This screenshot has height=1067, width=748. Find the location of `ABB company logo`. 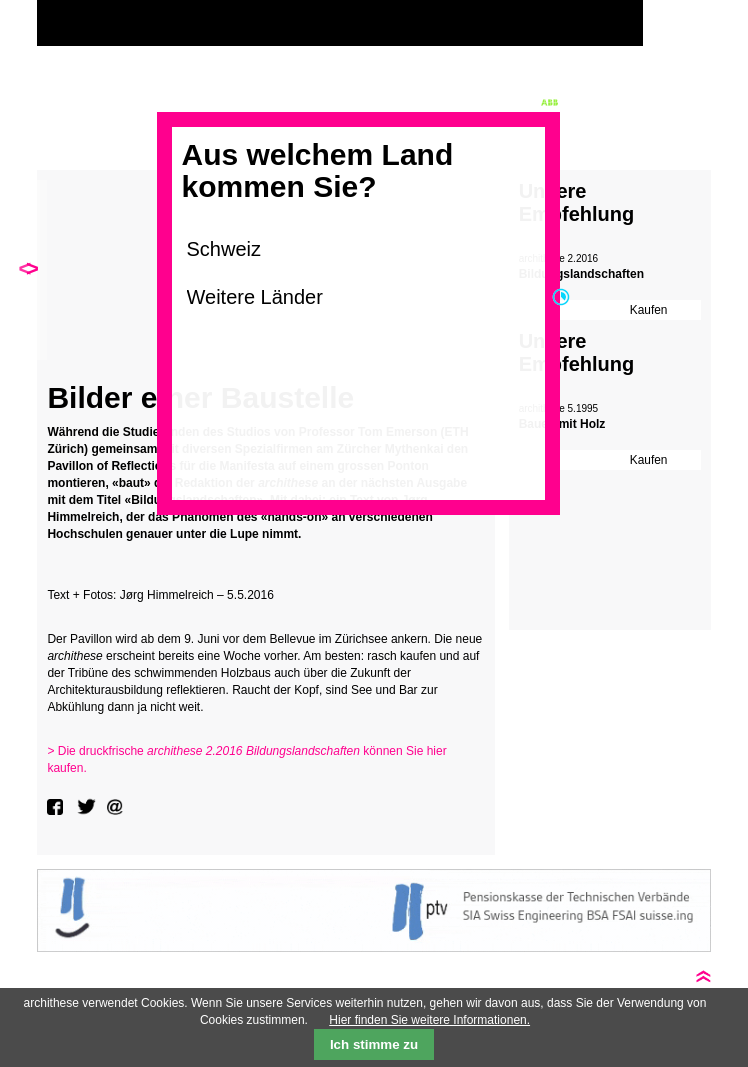

ABB company logo is located at coordinates (549, 102).